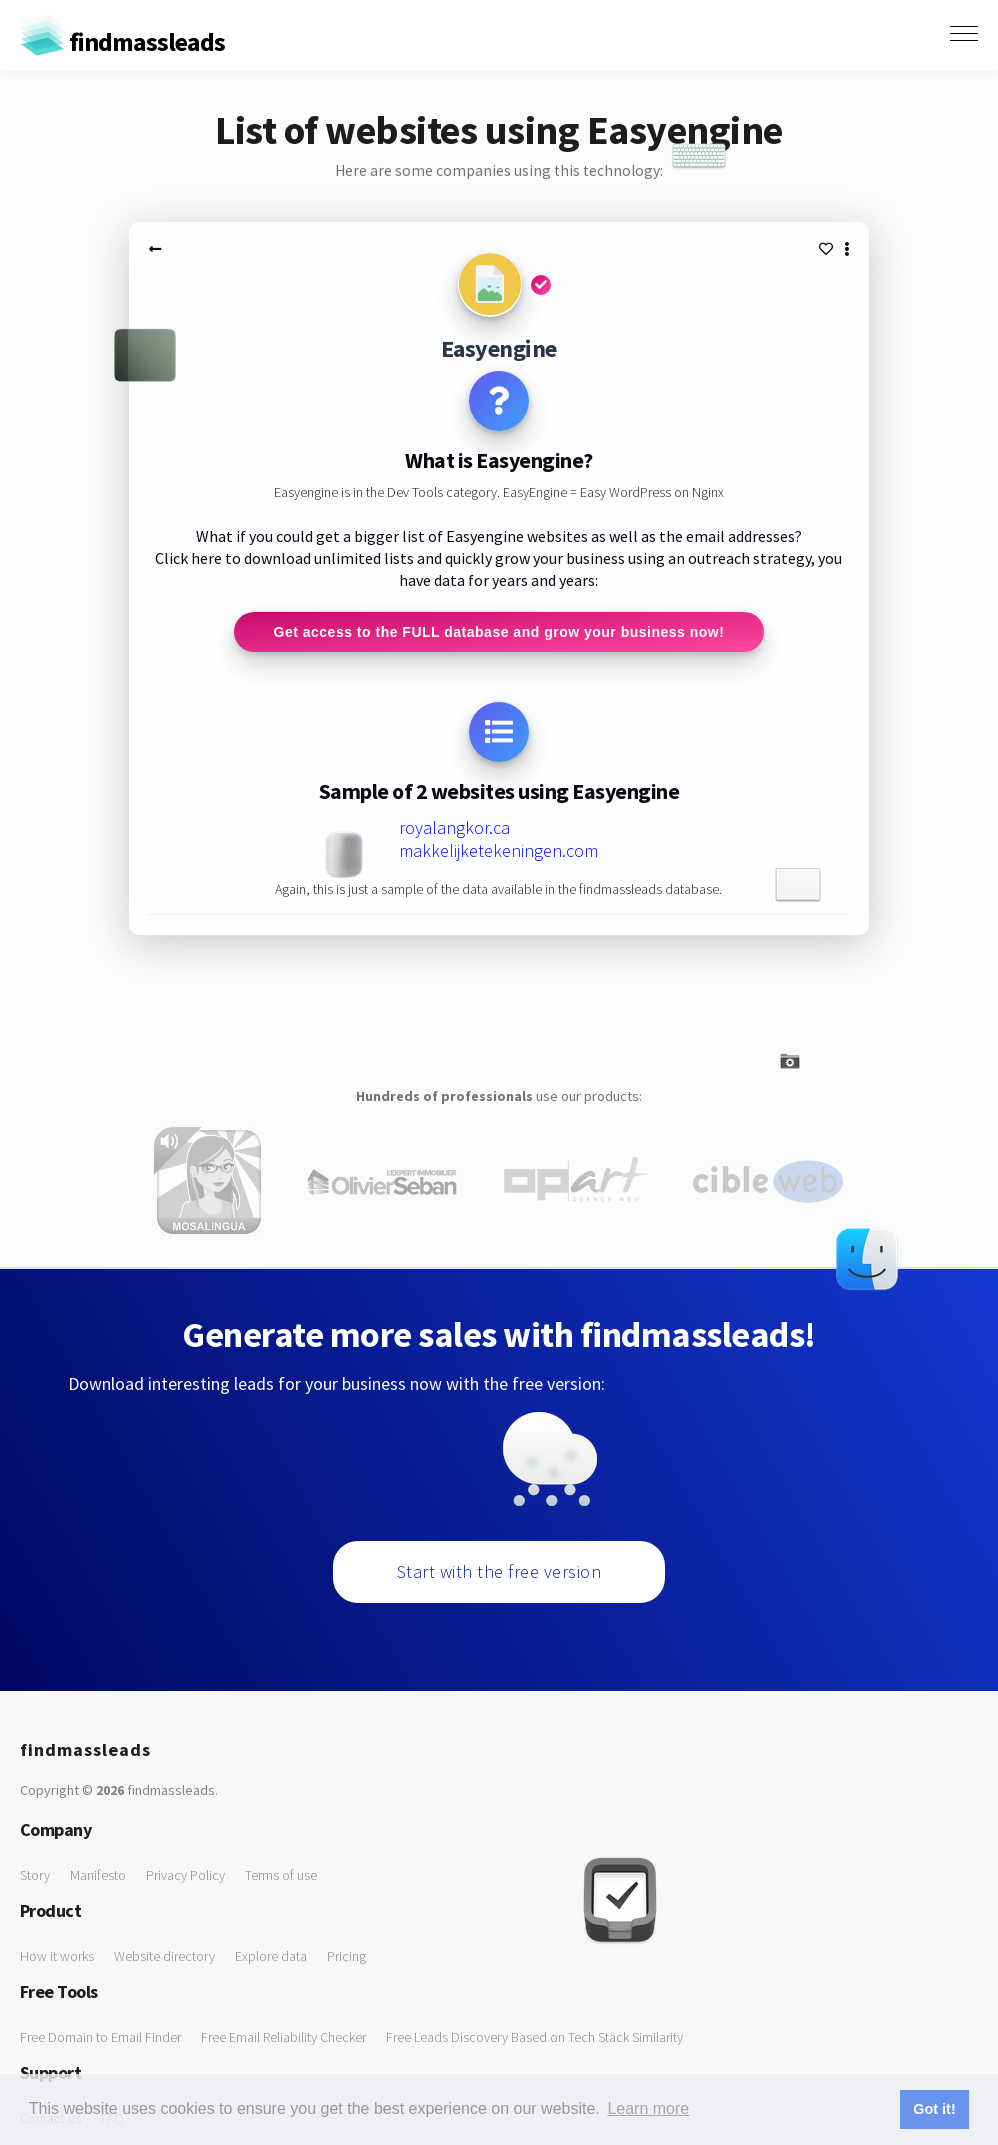 The height and width of the screenshot is (2145, 998). Describe the element at coordinates (699, 156) in the screenshot. I see `bluetooth keyboard connected successfully` at that location.